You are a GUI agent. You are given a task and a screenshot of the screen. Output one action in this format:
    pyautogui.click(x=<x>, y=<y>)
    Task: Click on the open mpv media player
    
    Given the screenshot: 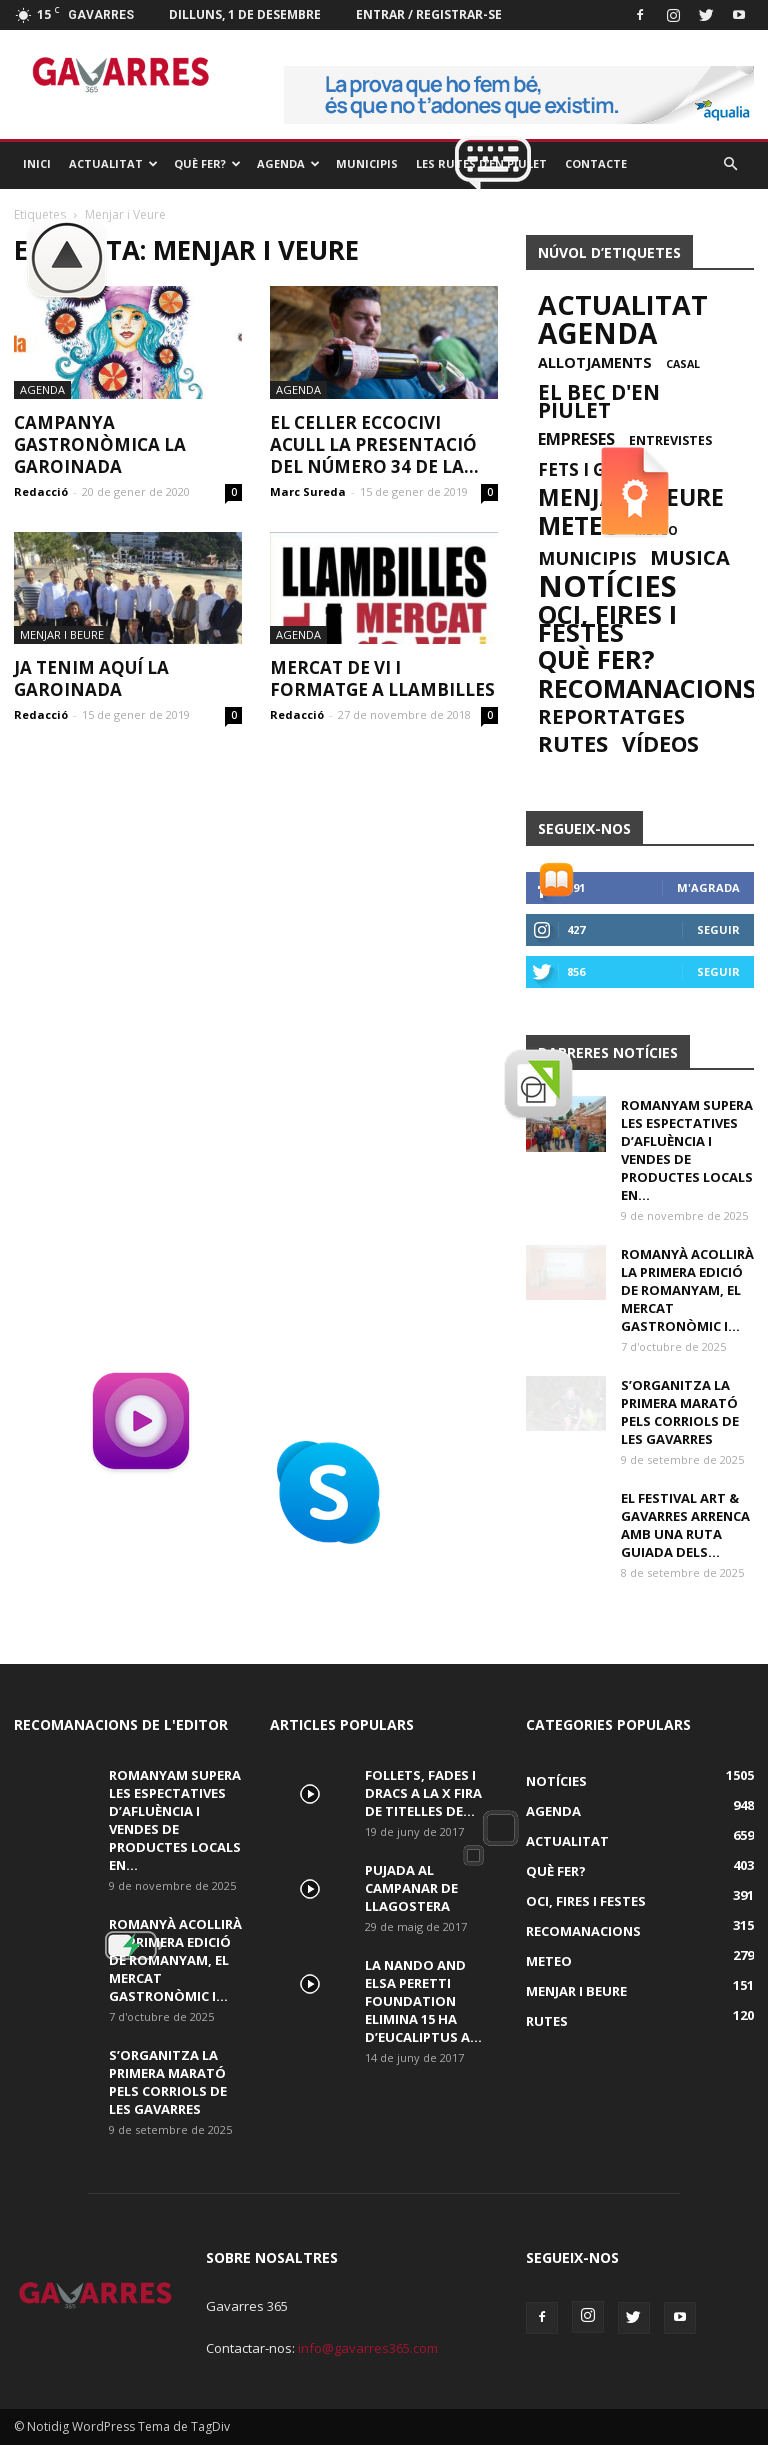 What is the action you would take?
    pyautogui.click(x=141, y=1421)
    